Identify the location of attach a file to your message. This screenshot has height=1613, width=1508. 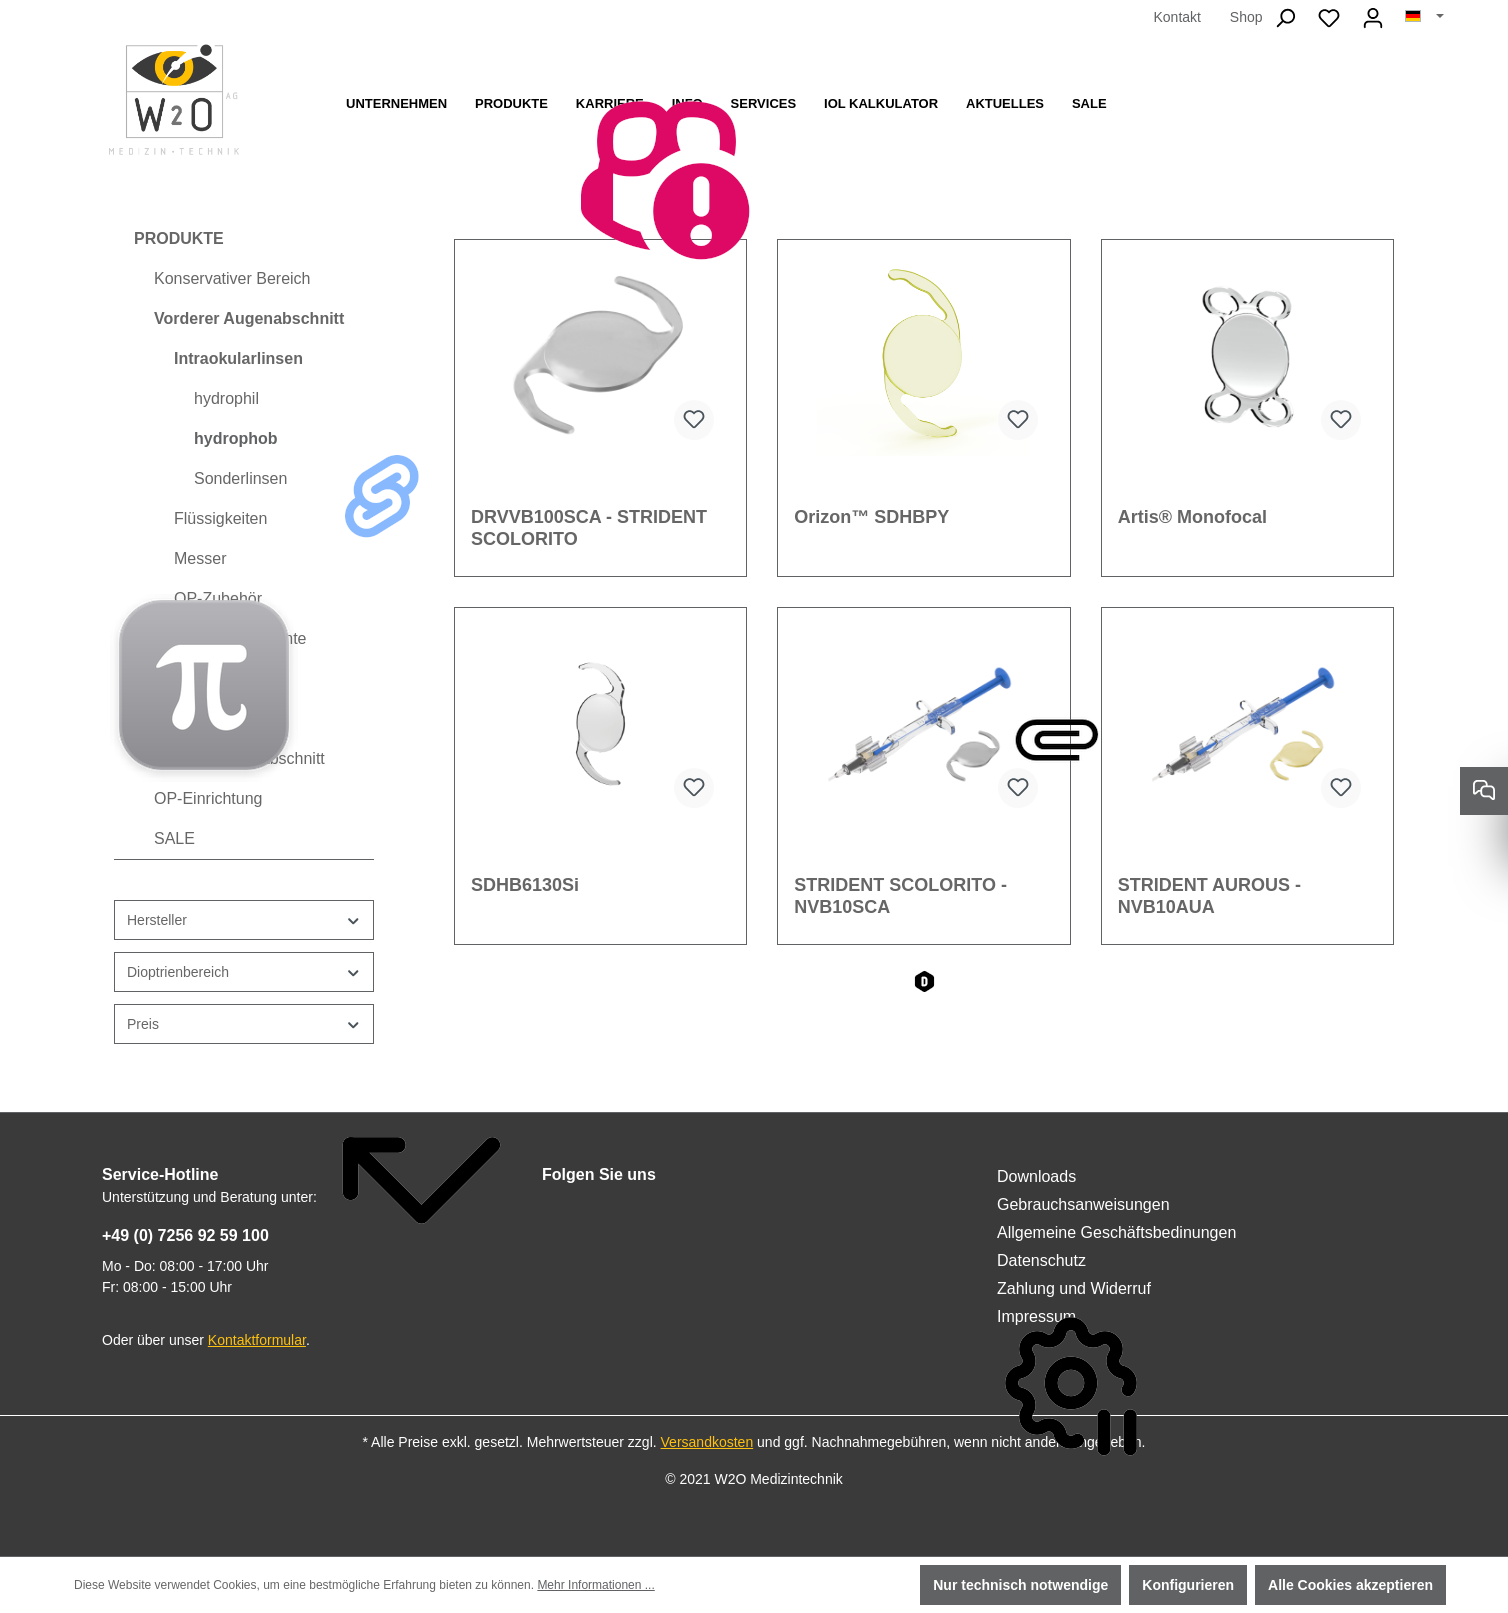
(1055, 740).